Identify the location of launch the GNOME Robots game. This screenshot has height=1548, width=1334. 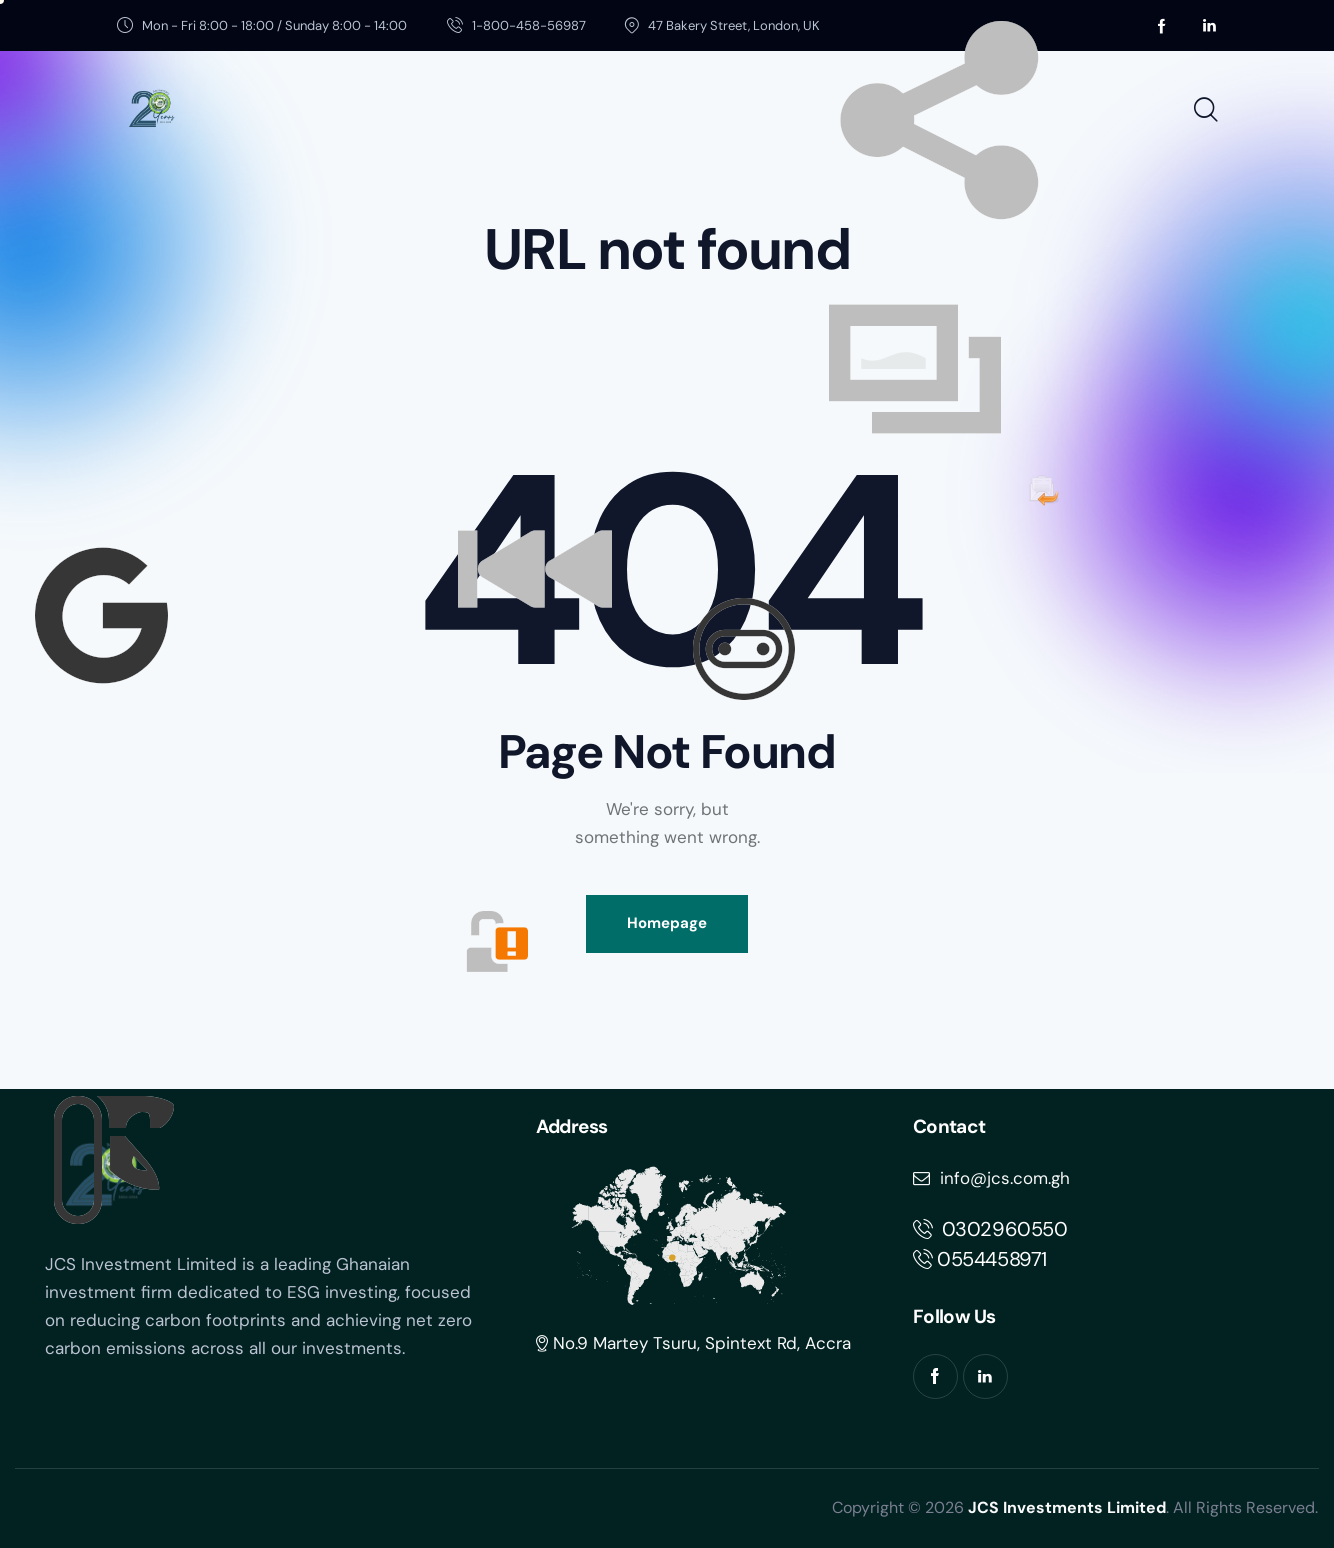
(744, 649).